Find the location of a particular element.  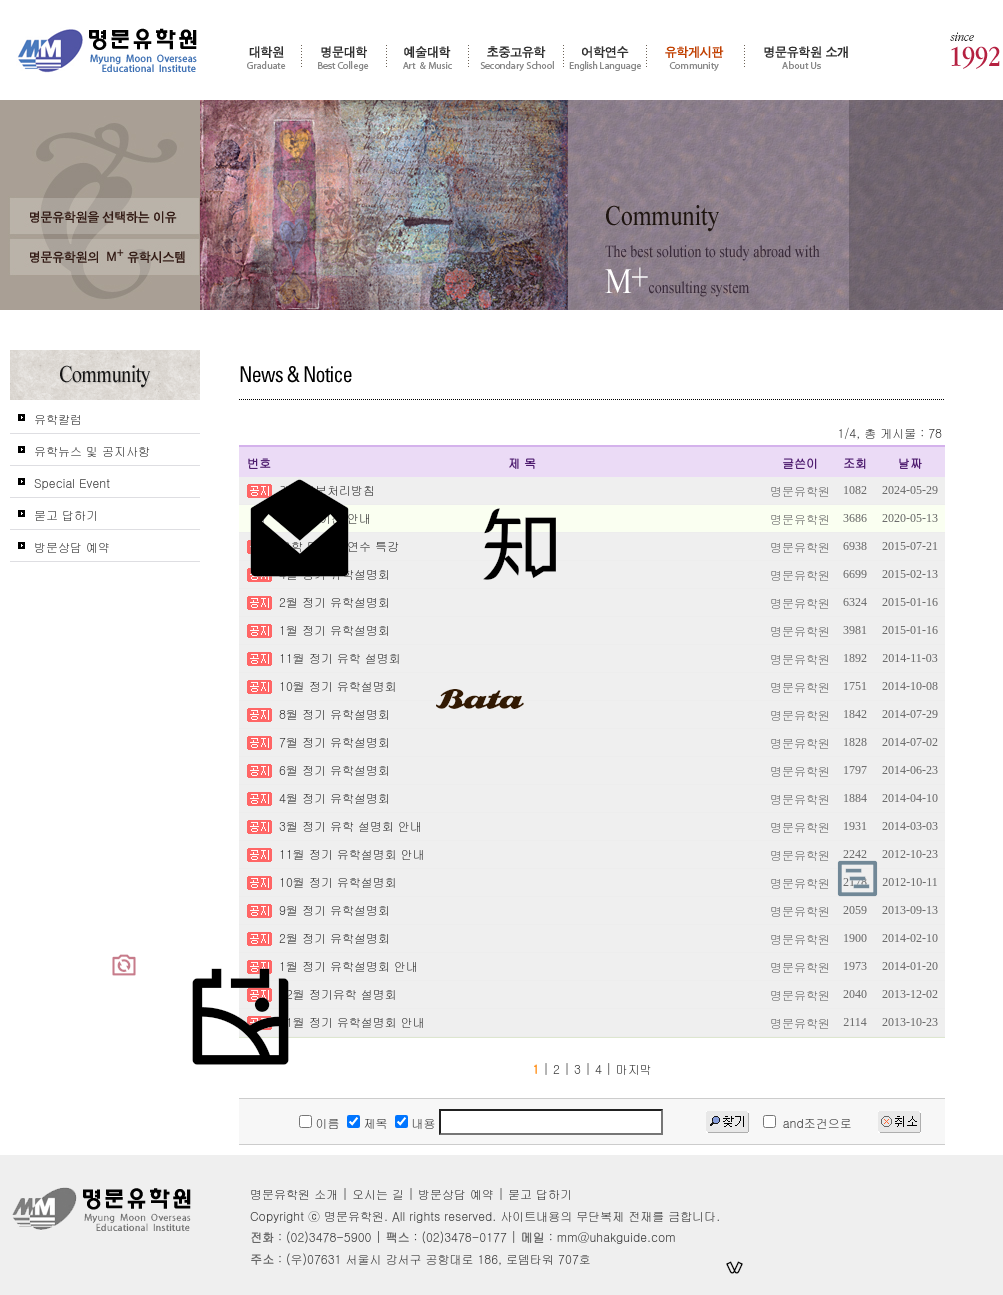

visit the Bata footwear website is located at coordinates (480, 699).